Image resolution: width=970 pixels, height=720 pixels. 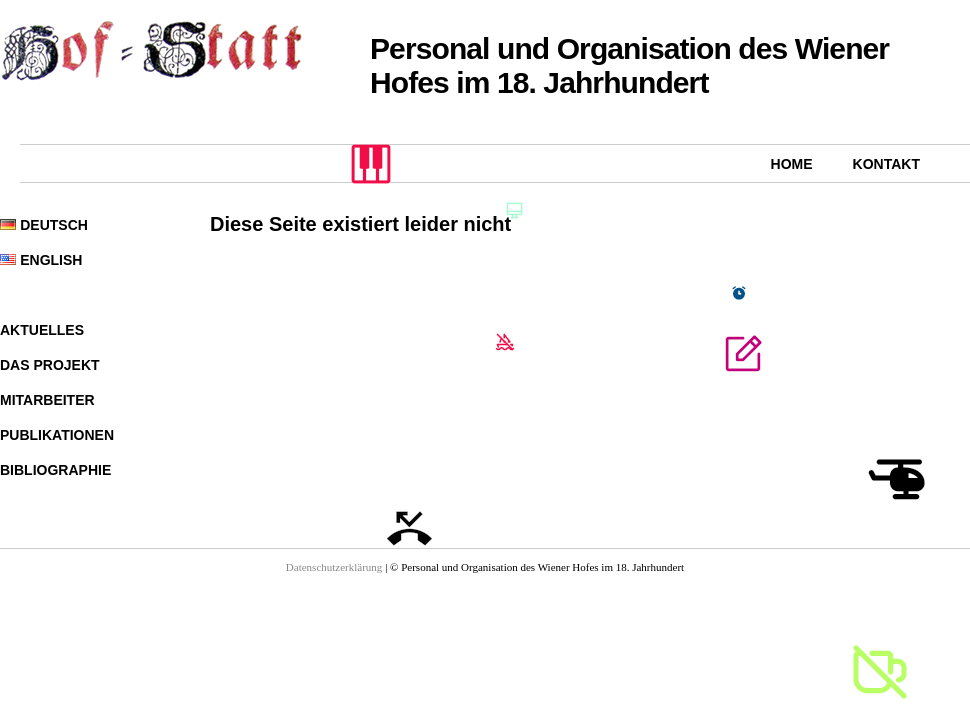 I want to click on indicates a missed phone call, so click(x=409, y=528).